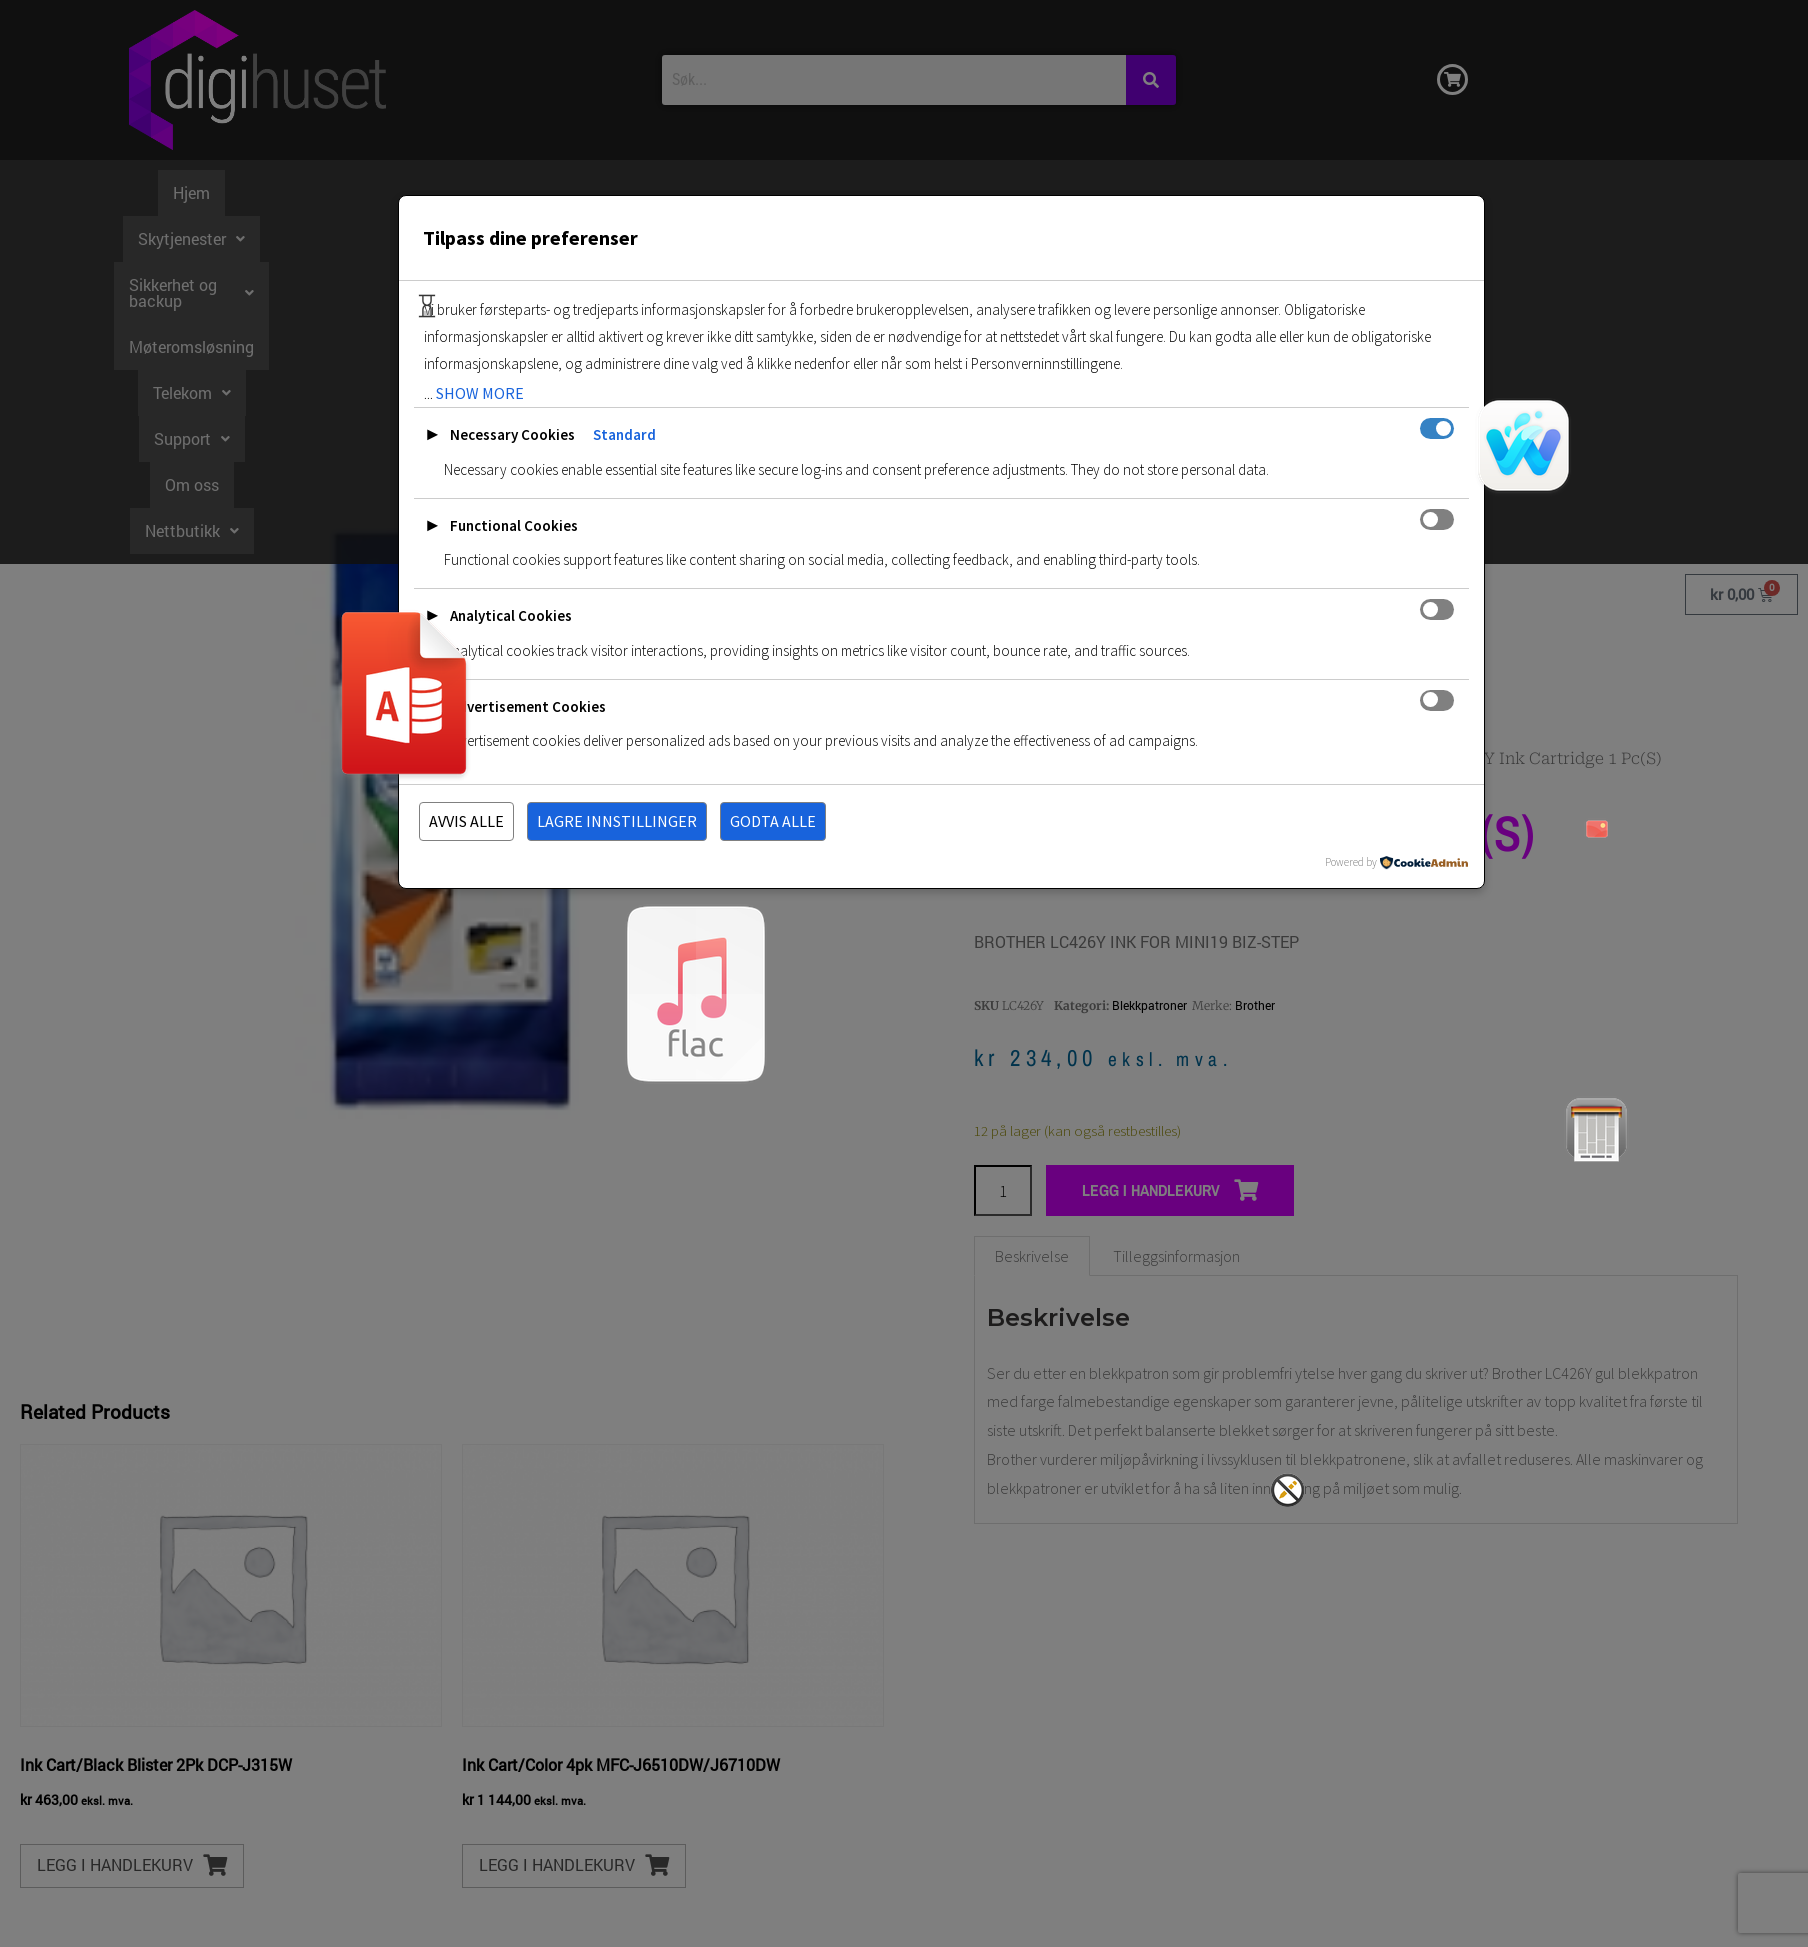 The width and height of the screenshot is (1808, 1947). I want to click on indicates a read-only folder with restricted write access, so click(1220, 1438).